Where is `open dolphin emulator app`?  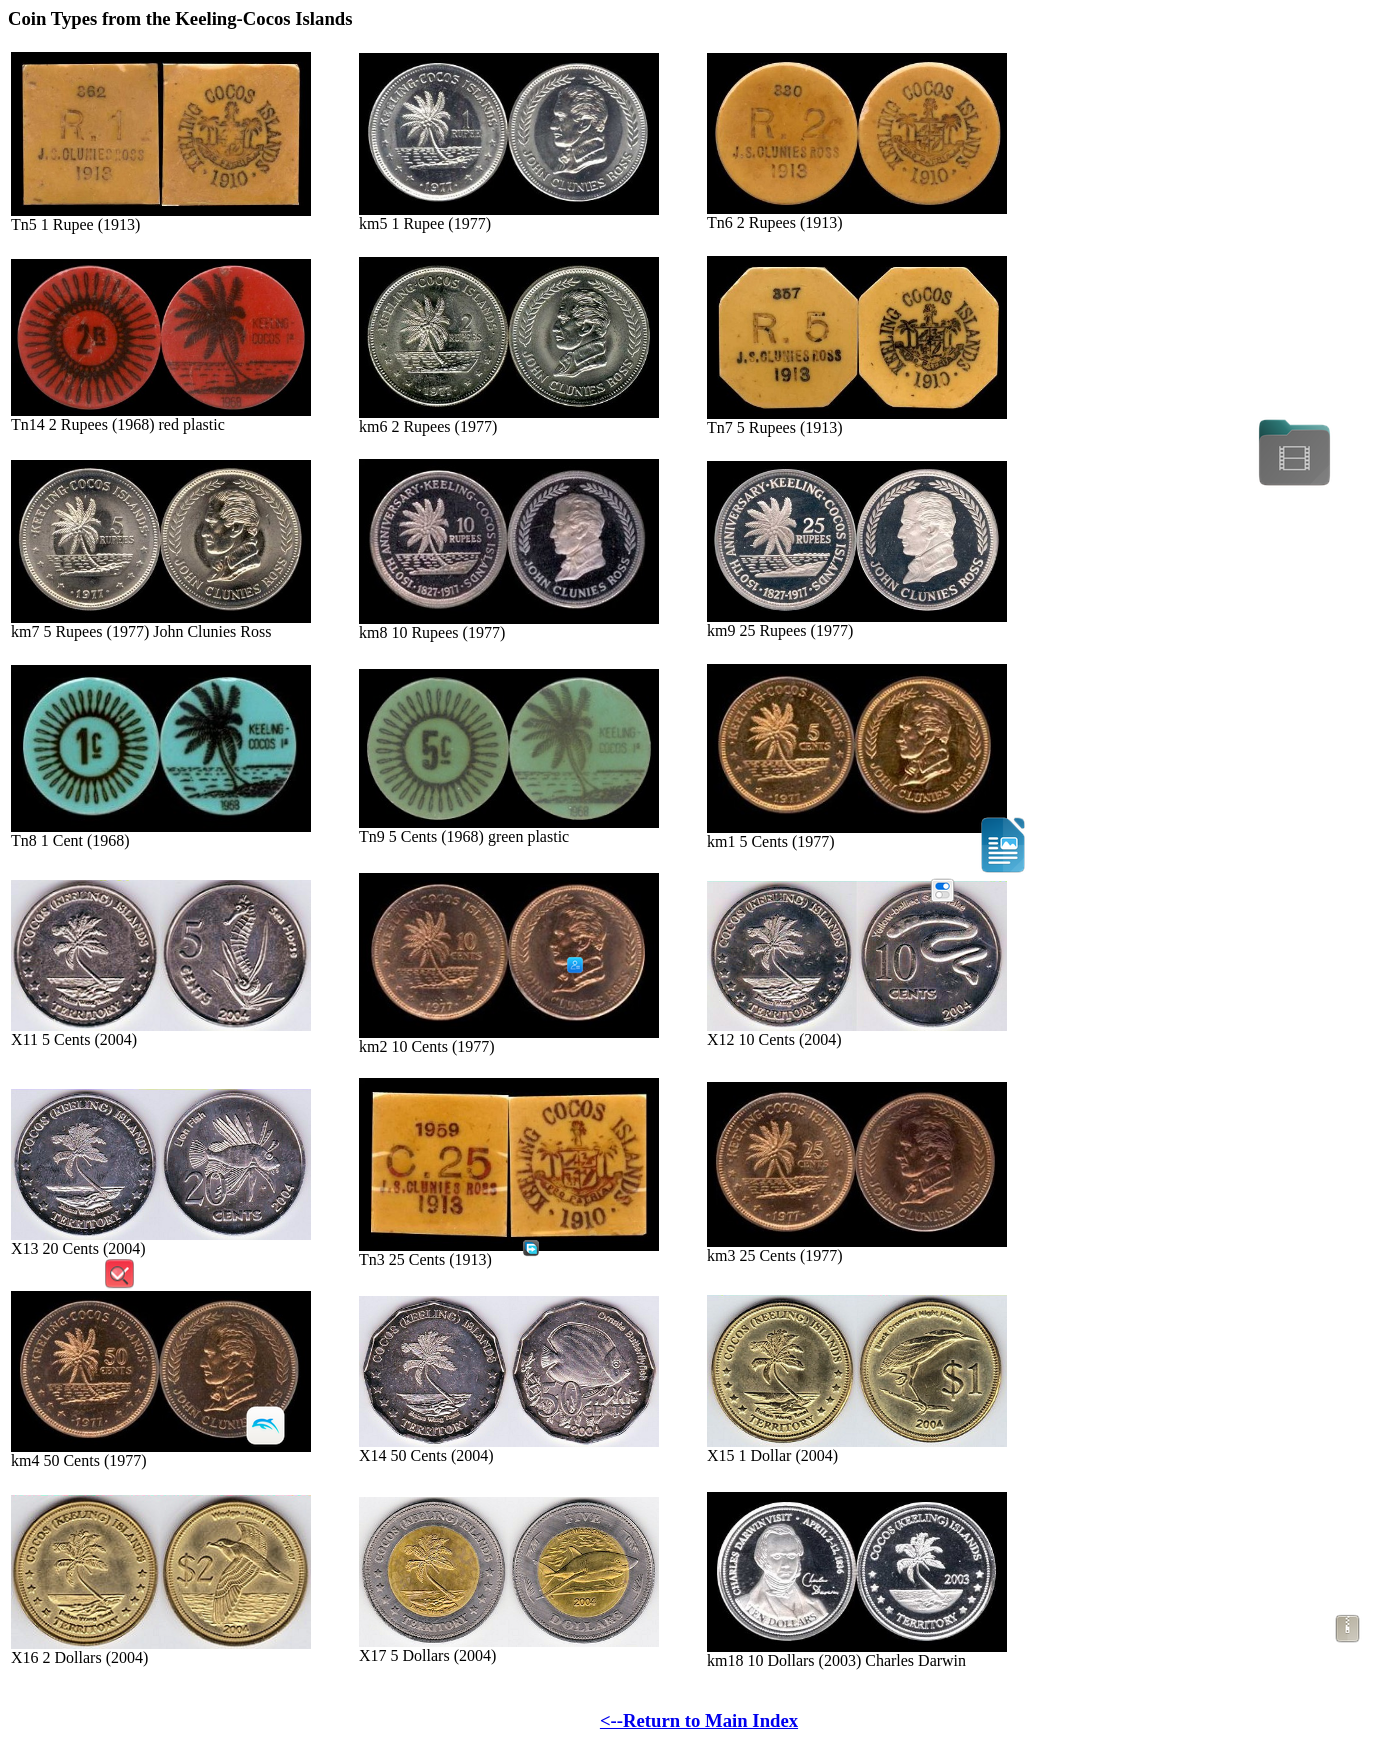
open dolphin emulator app is located at coordinates (265, 1425).